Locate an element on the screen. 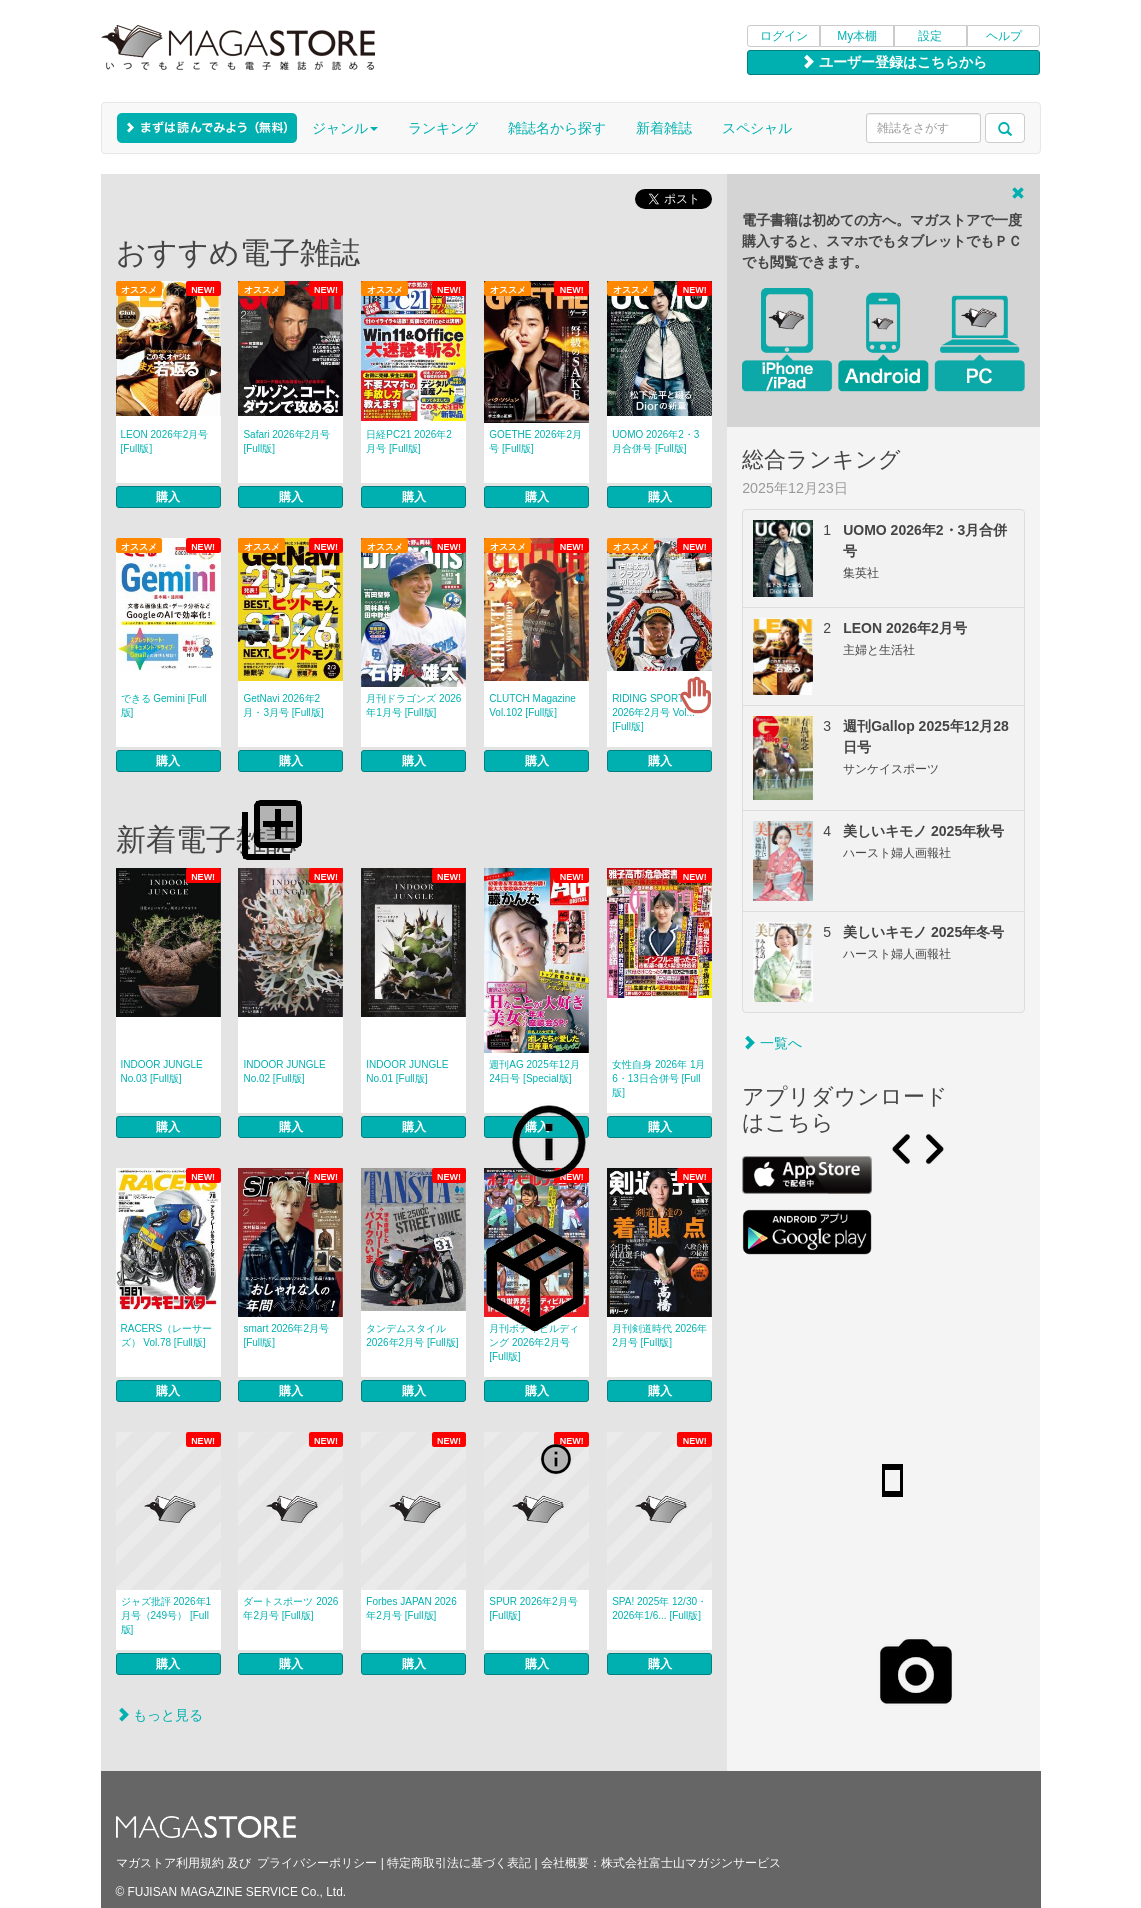 The width and height of the screenshot is (1141, 1908). view package or shipment details is located at coordinates (535, 1277).